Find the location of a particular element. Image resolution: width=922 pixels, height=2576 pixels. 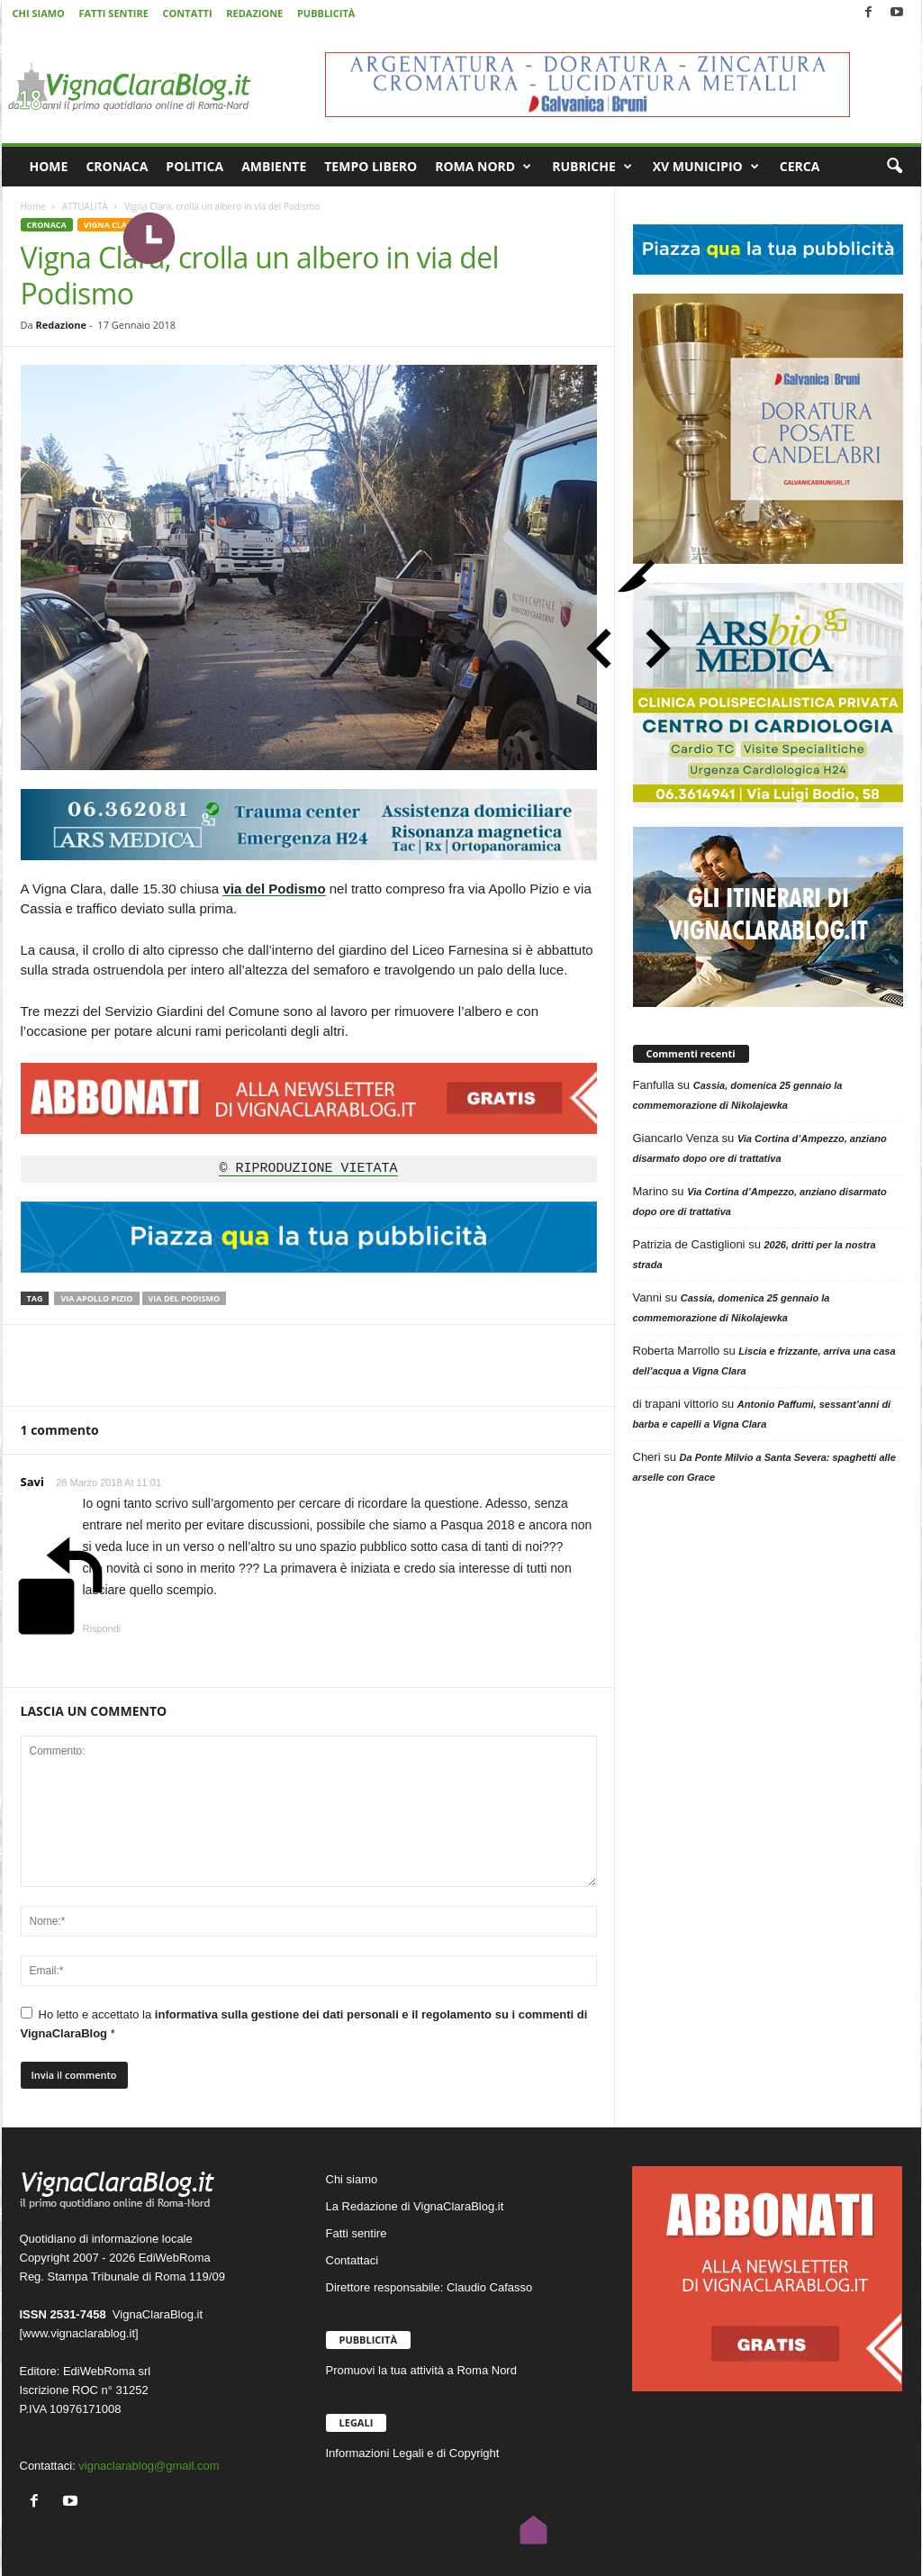

open Steam gaming platform is located at coordinates (212, 809).